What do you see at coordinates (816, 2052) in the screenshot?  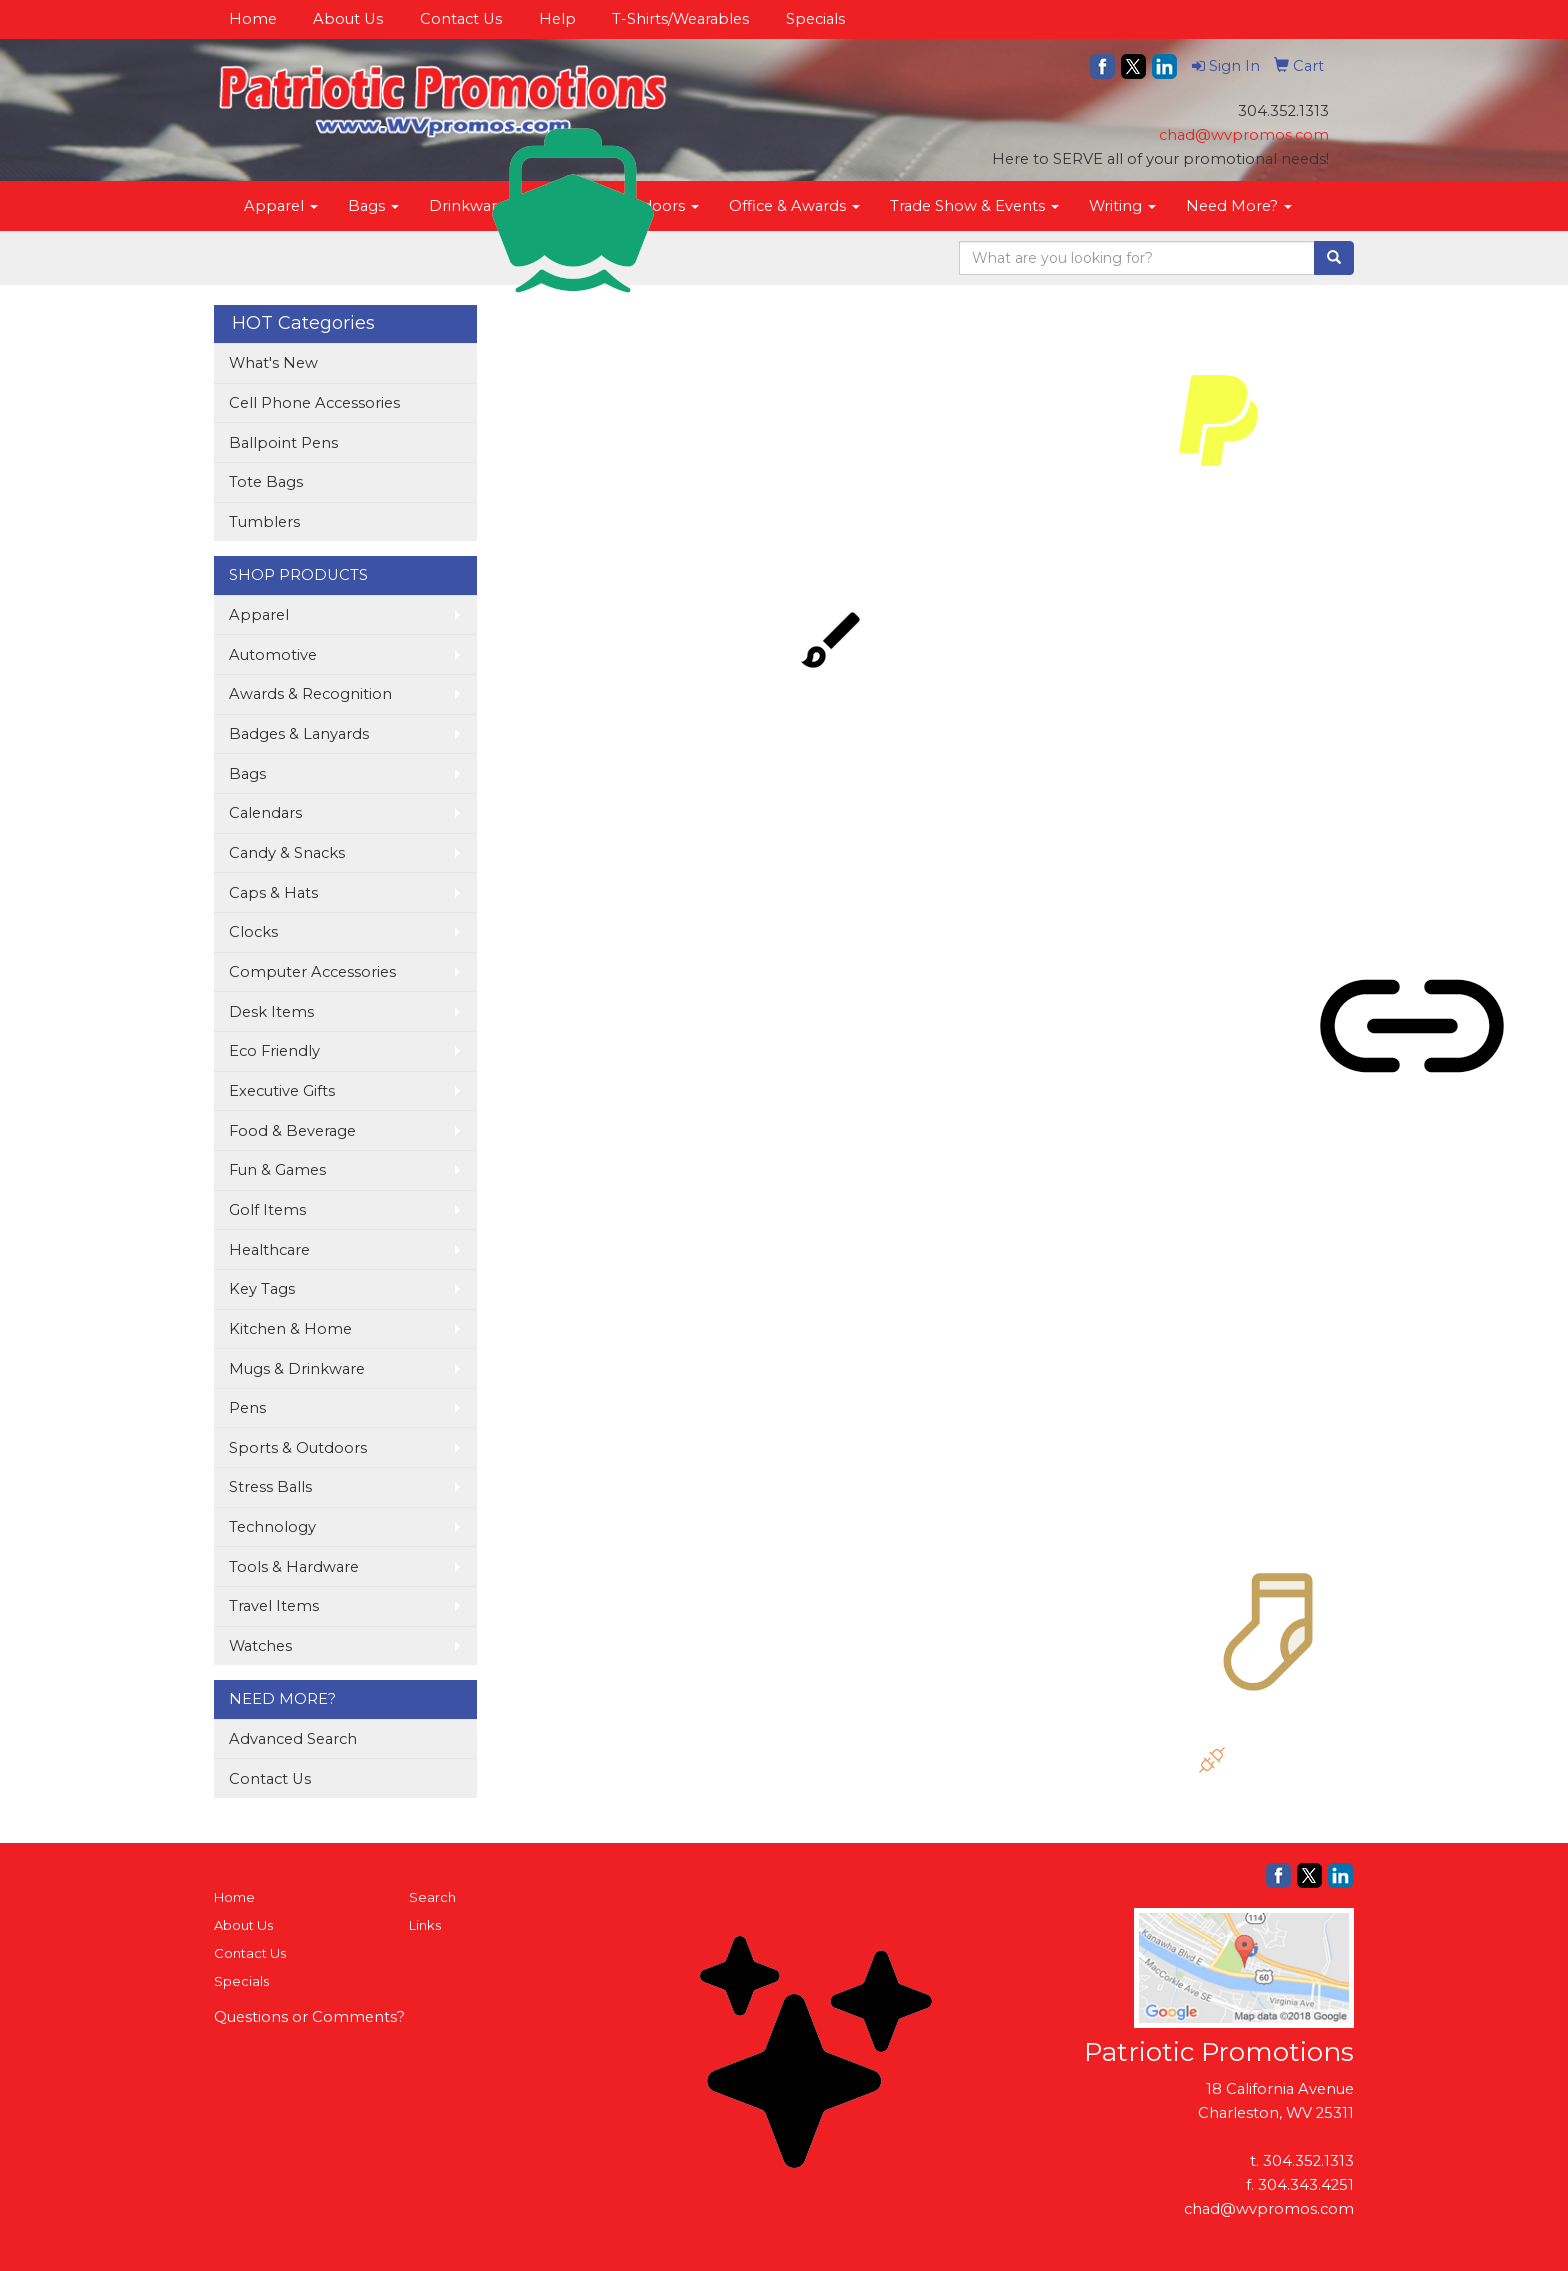 I see `indicates AI-generated or enhanced content` at bounding box center [816, 2052].